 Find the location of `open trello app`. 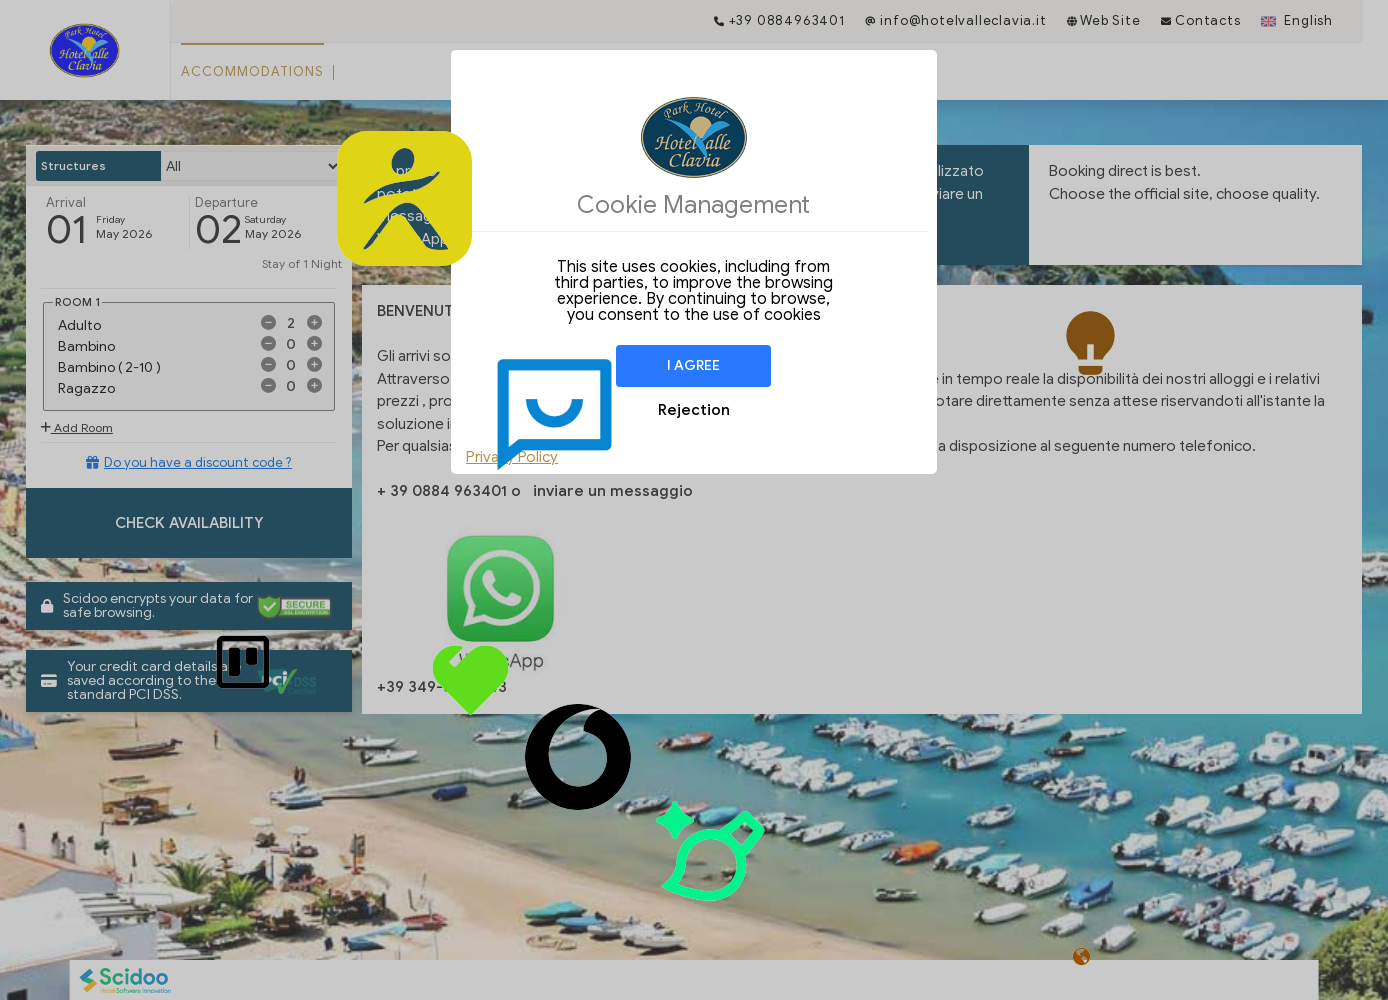

open trello app is located at coordinates (243, 662).